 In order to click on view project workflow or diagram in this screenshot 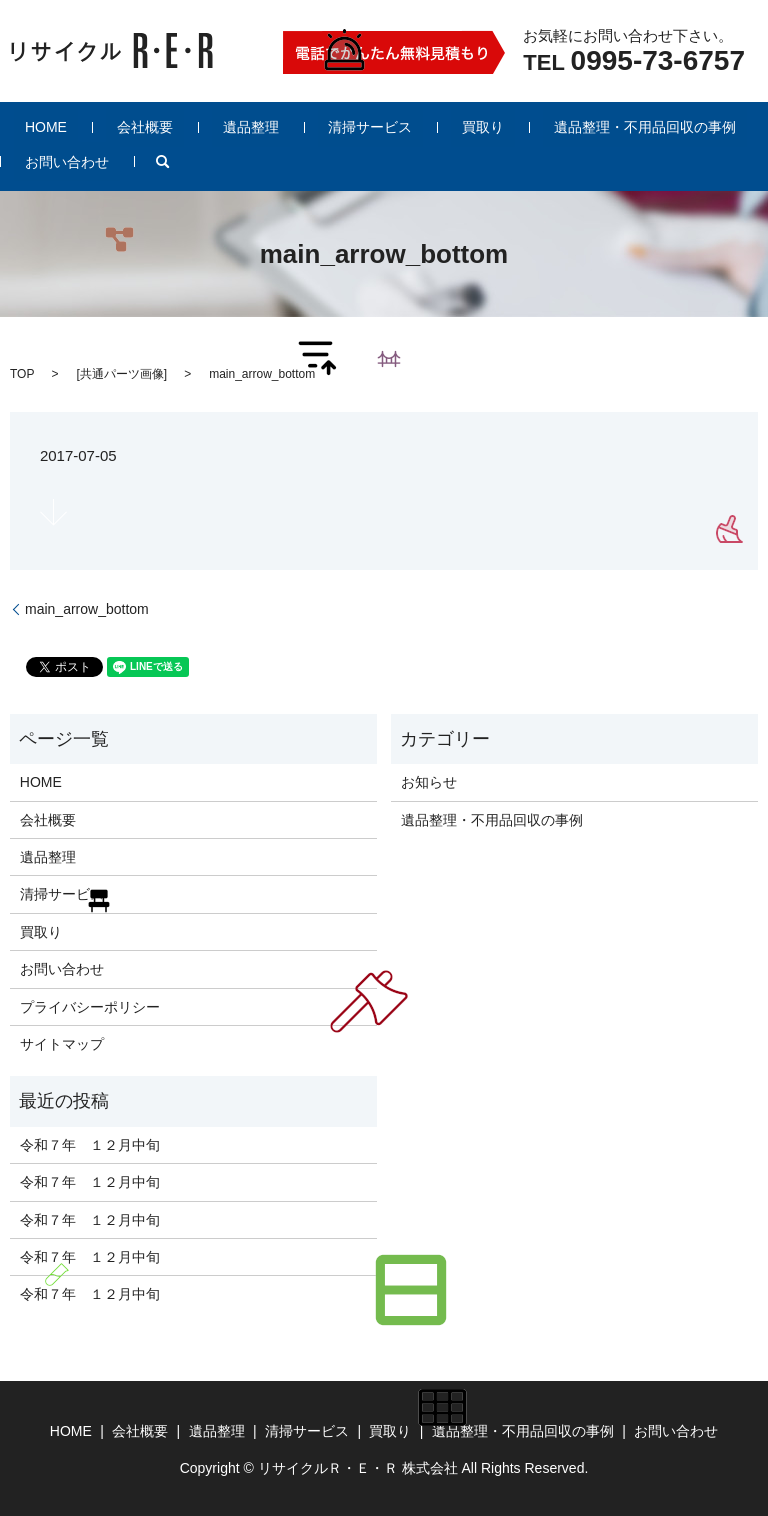, I will do `click(119, 239)`.